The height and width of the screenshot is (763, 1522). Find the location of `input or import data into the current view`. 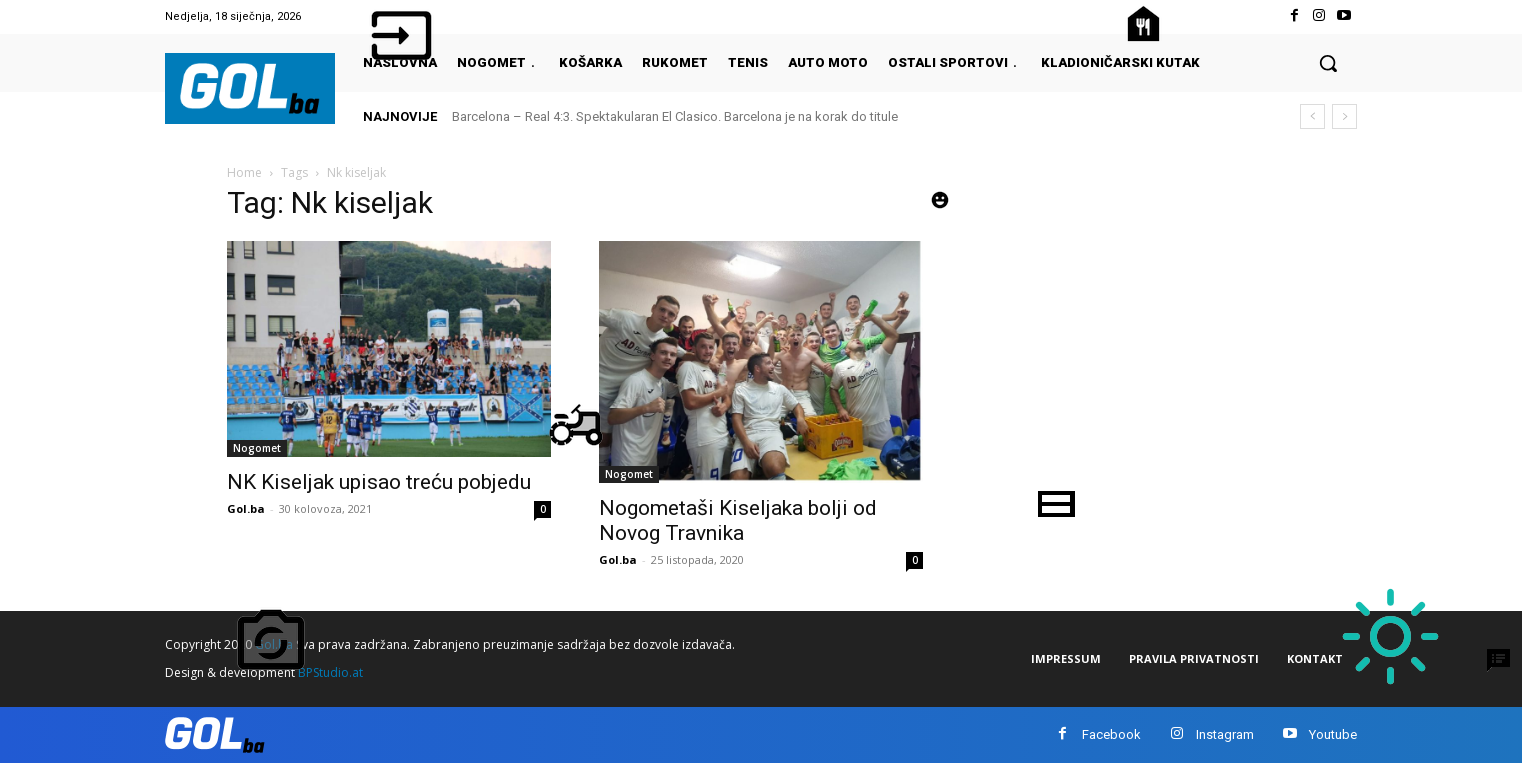

input or import data into the current view is located at coordinates (401, 35).